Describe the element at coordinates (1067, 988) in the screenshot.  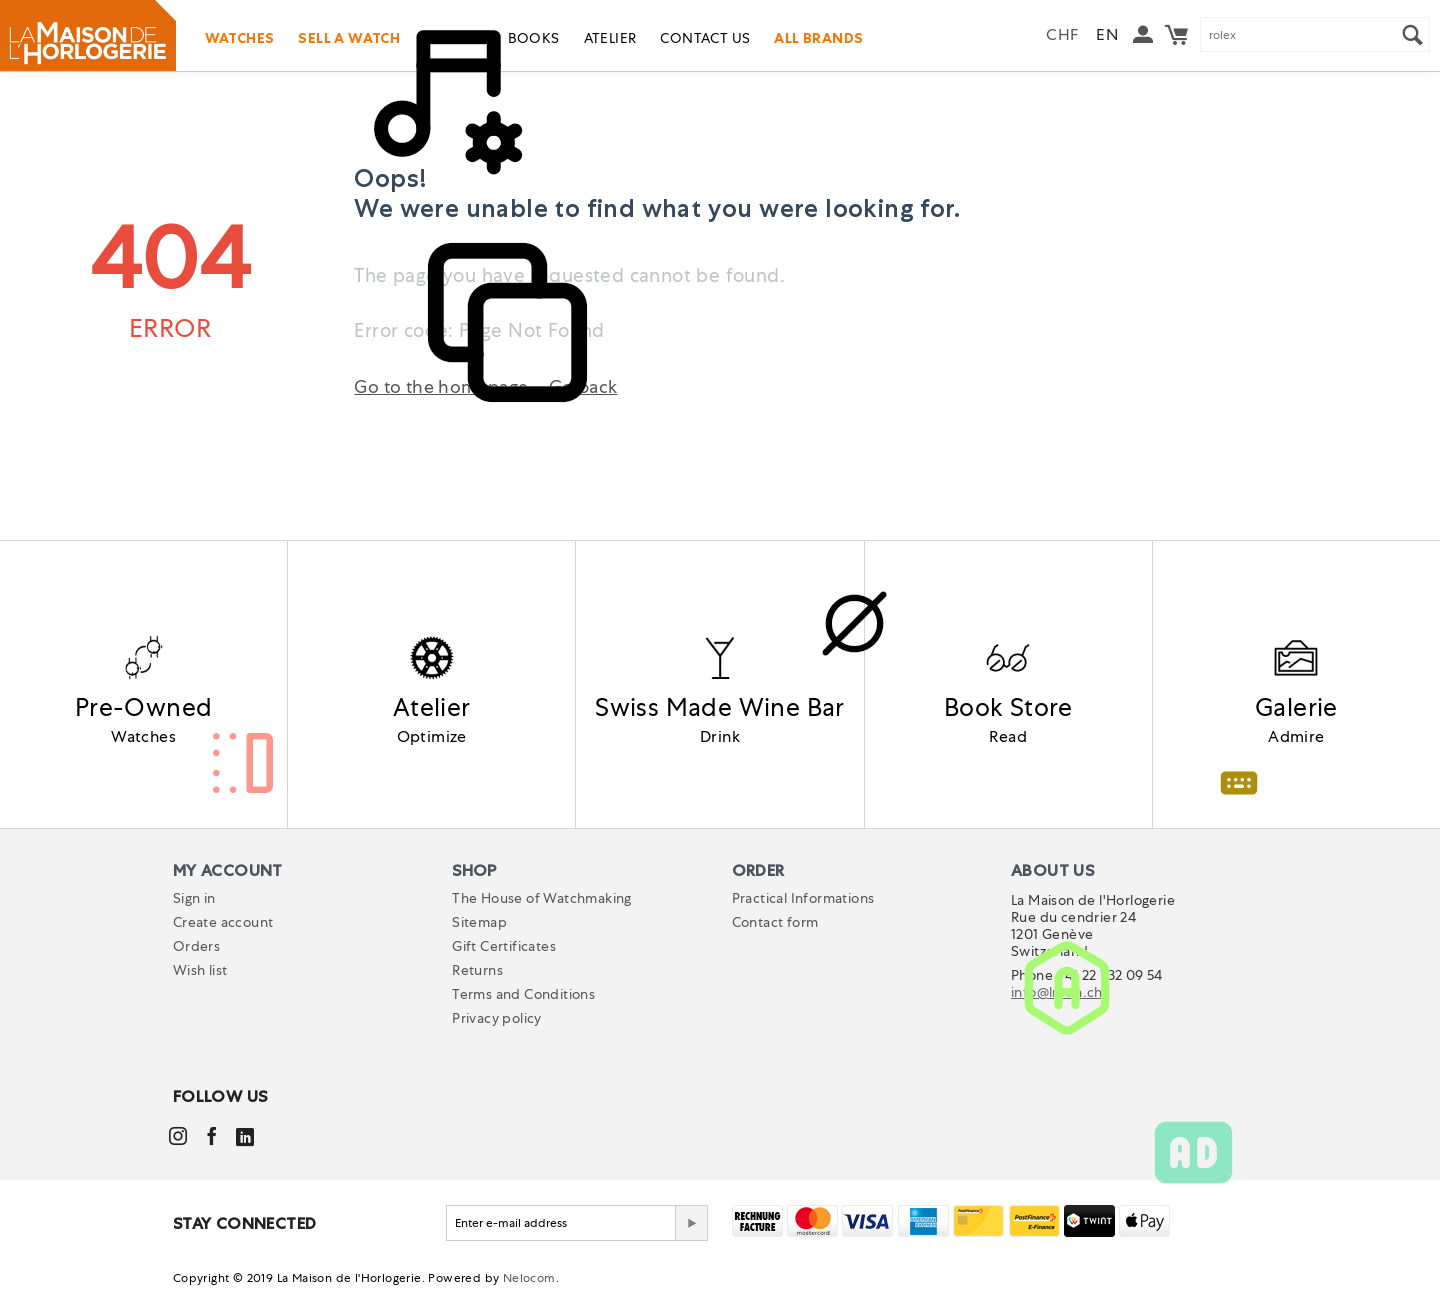
I see `select option A in a multi-choice interface` at that location.